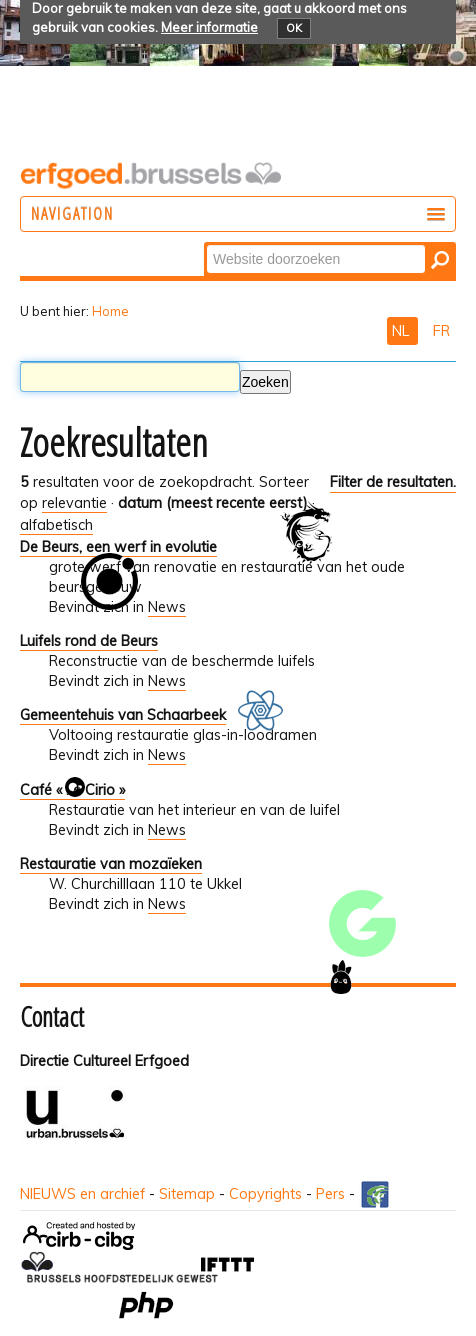 Image resolution: width=476 pixels, height=1336 pixels. I want to click on ionic framework logo, so click(109, 581).